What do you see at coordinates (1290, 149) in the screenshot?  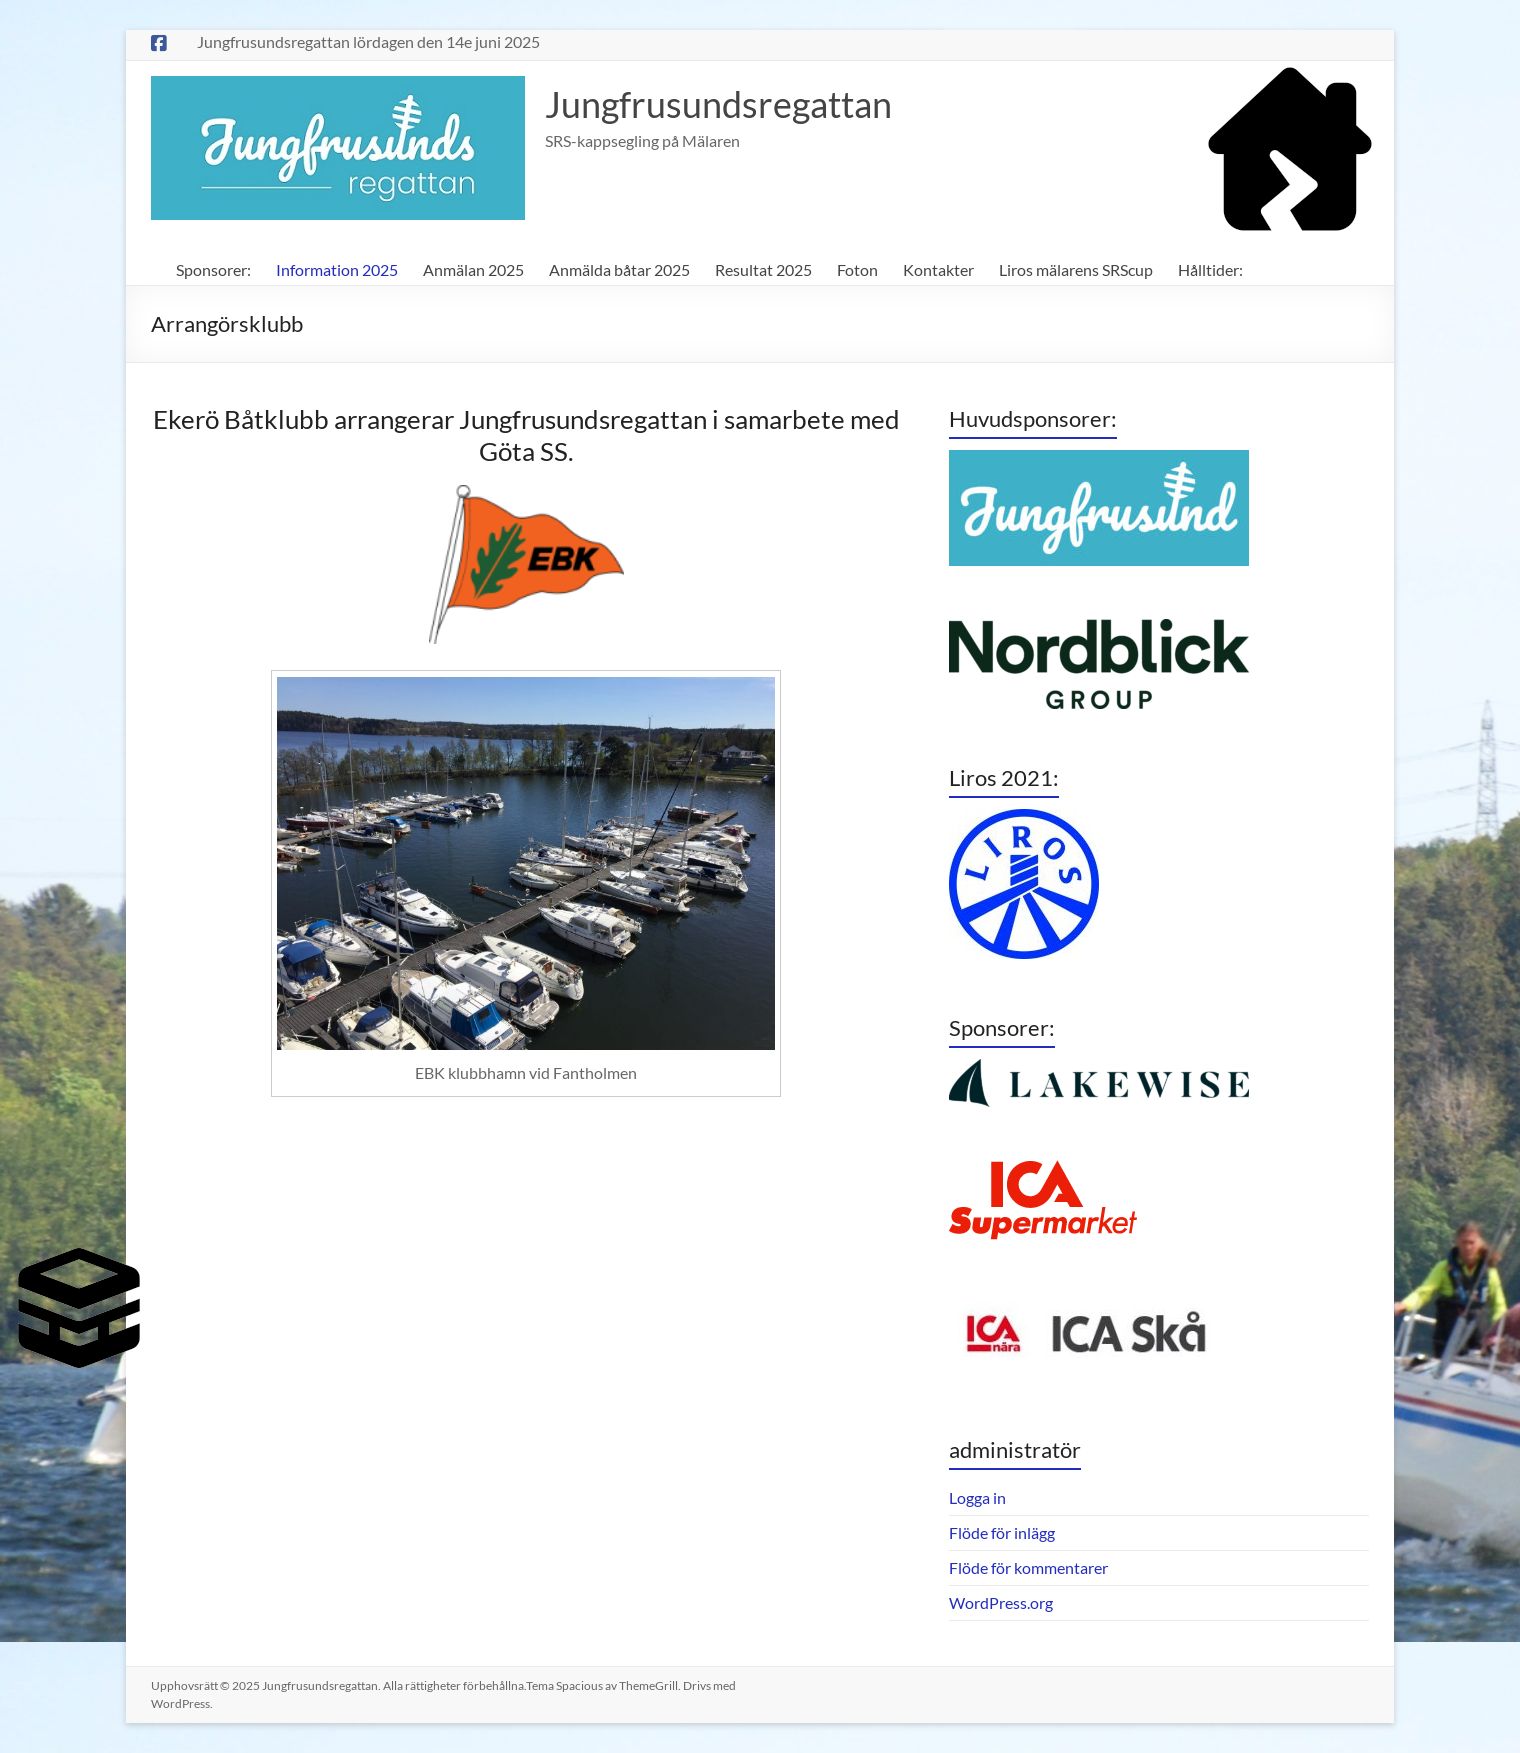 I see `report property damage` at bounding box center [1290, 149].